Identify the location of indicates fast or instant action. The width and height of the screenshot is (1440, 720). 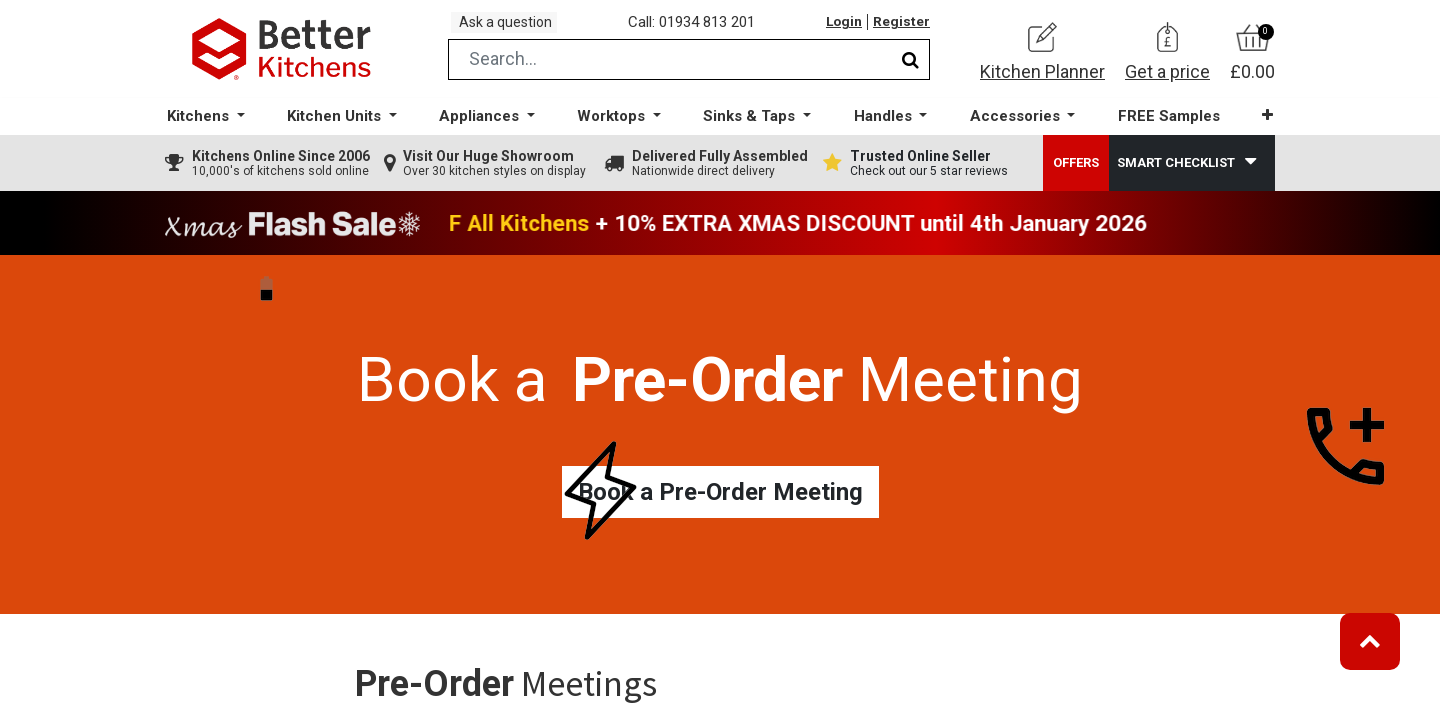
(600, 490).